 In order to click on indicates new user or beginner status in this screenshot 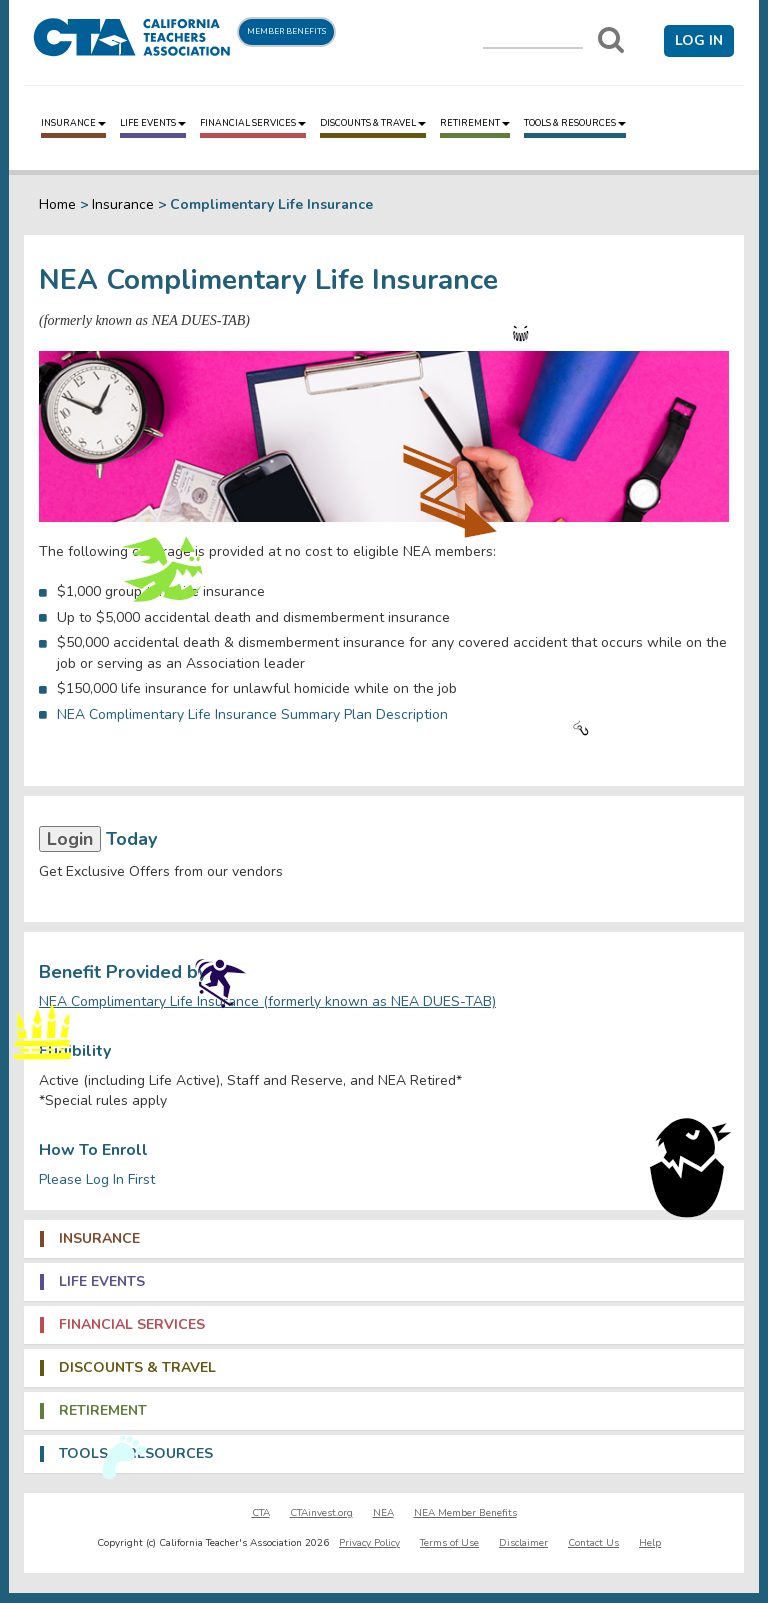, I will do `click(687, 1166)`.